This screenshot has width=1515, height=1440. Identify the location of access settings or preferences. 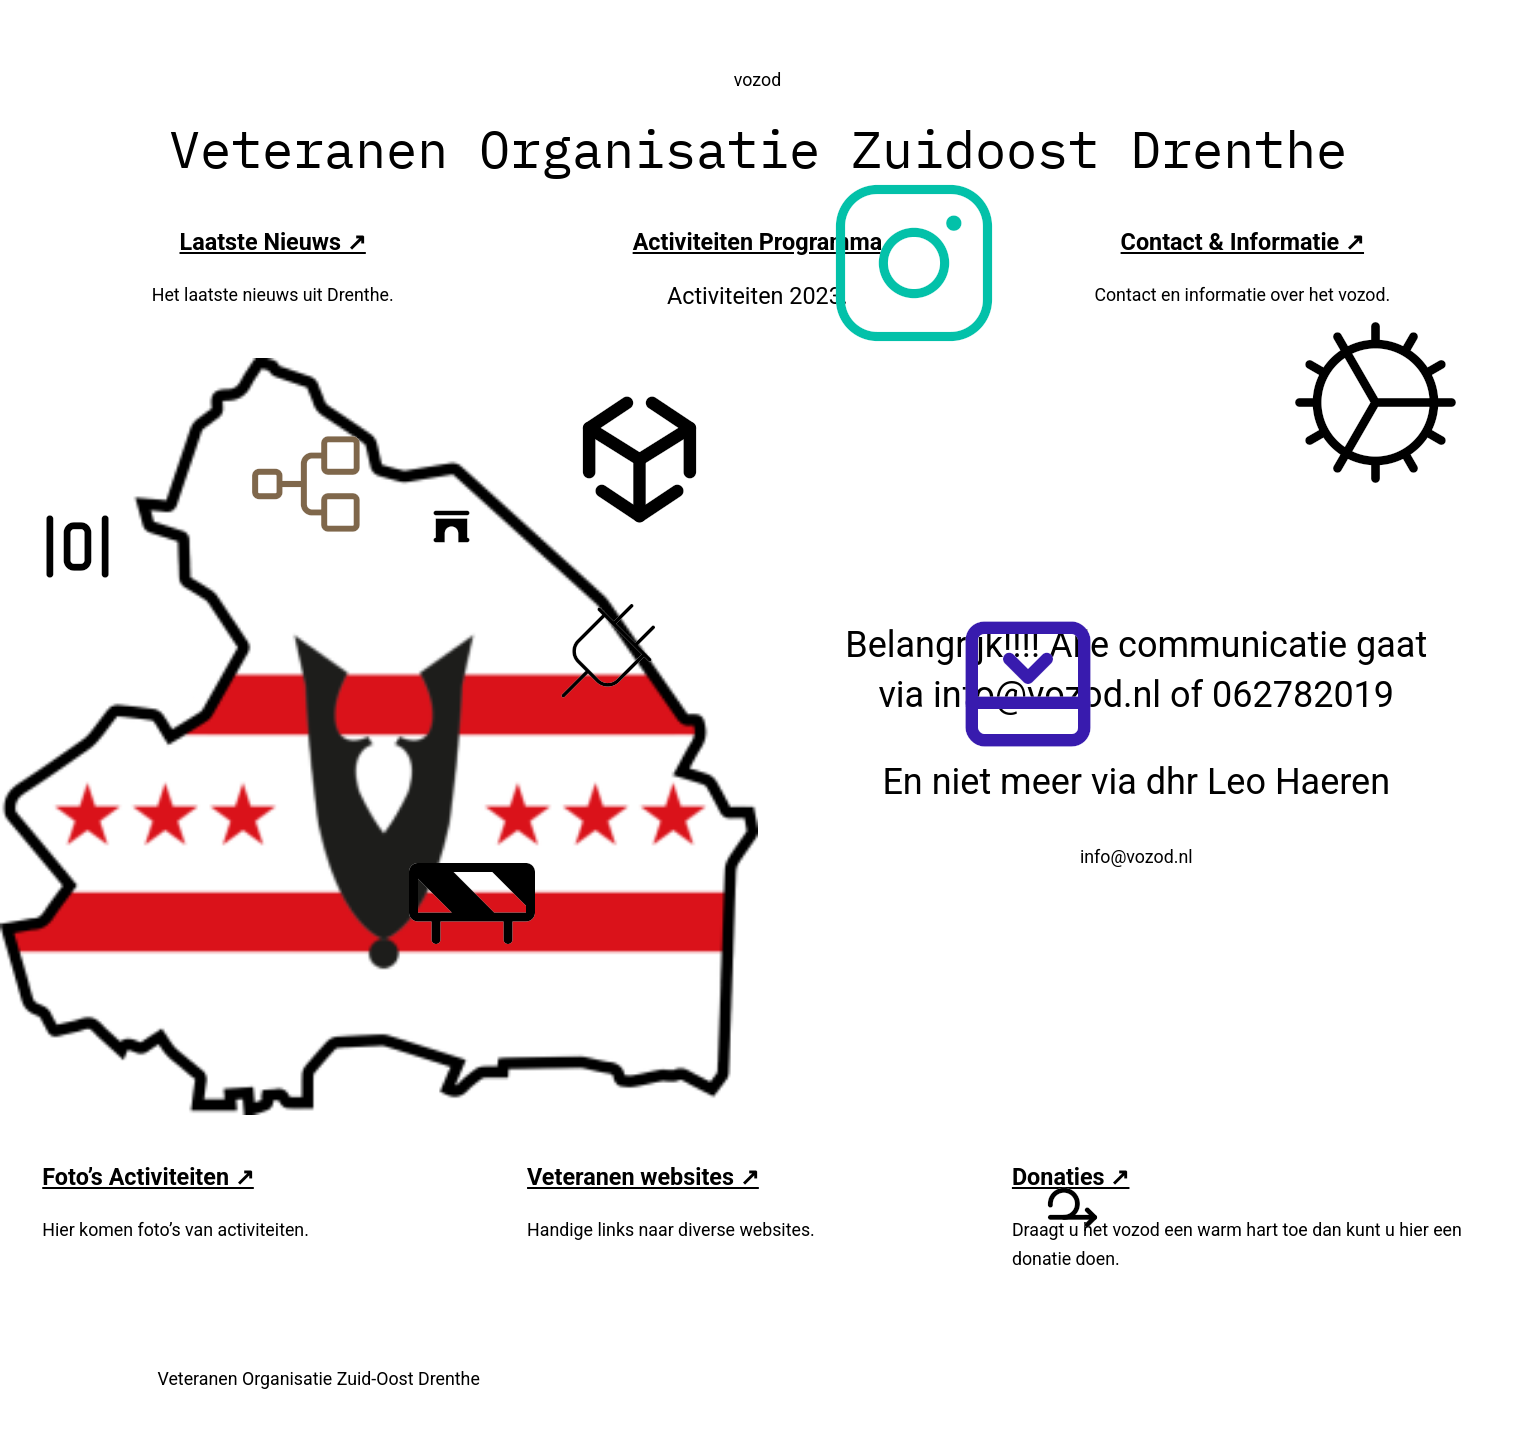
(1375, 402).